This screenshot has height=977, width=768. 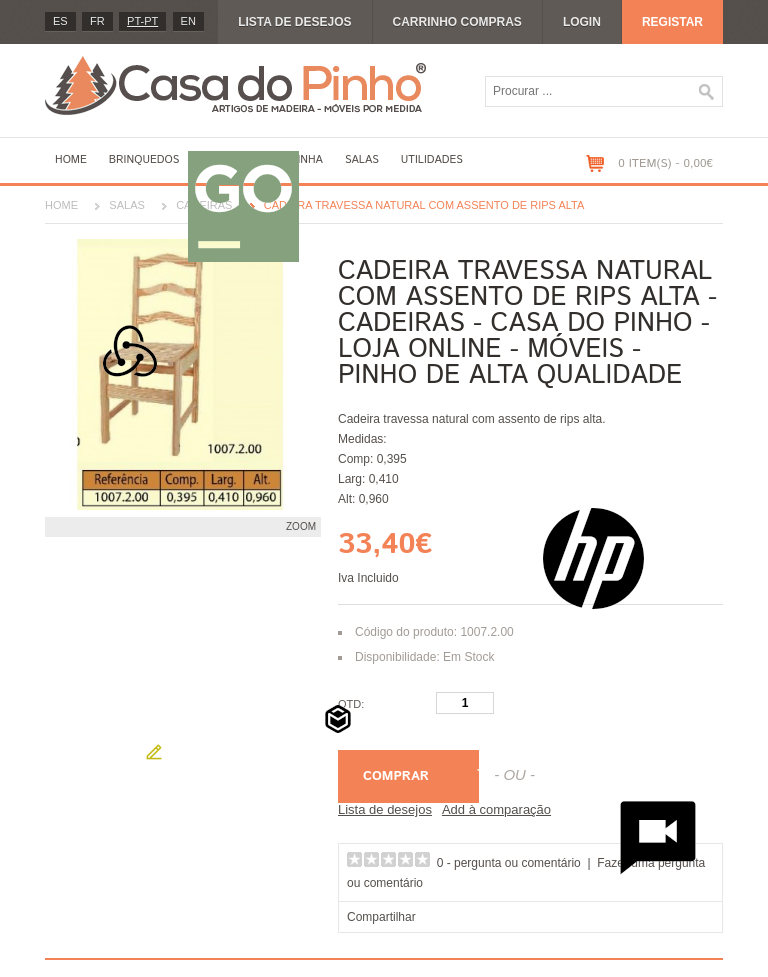 I want to click on open GoLand IDE application, so click(x=243, y=206).